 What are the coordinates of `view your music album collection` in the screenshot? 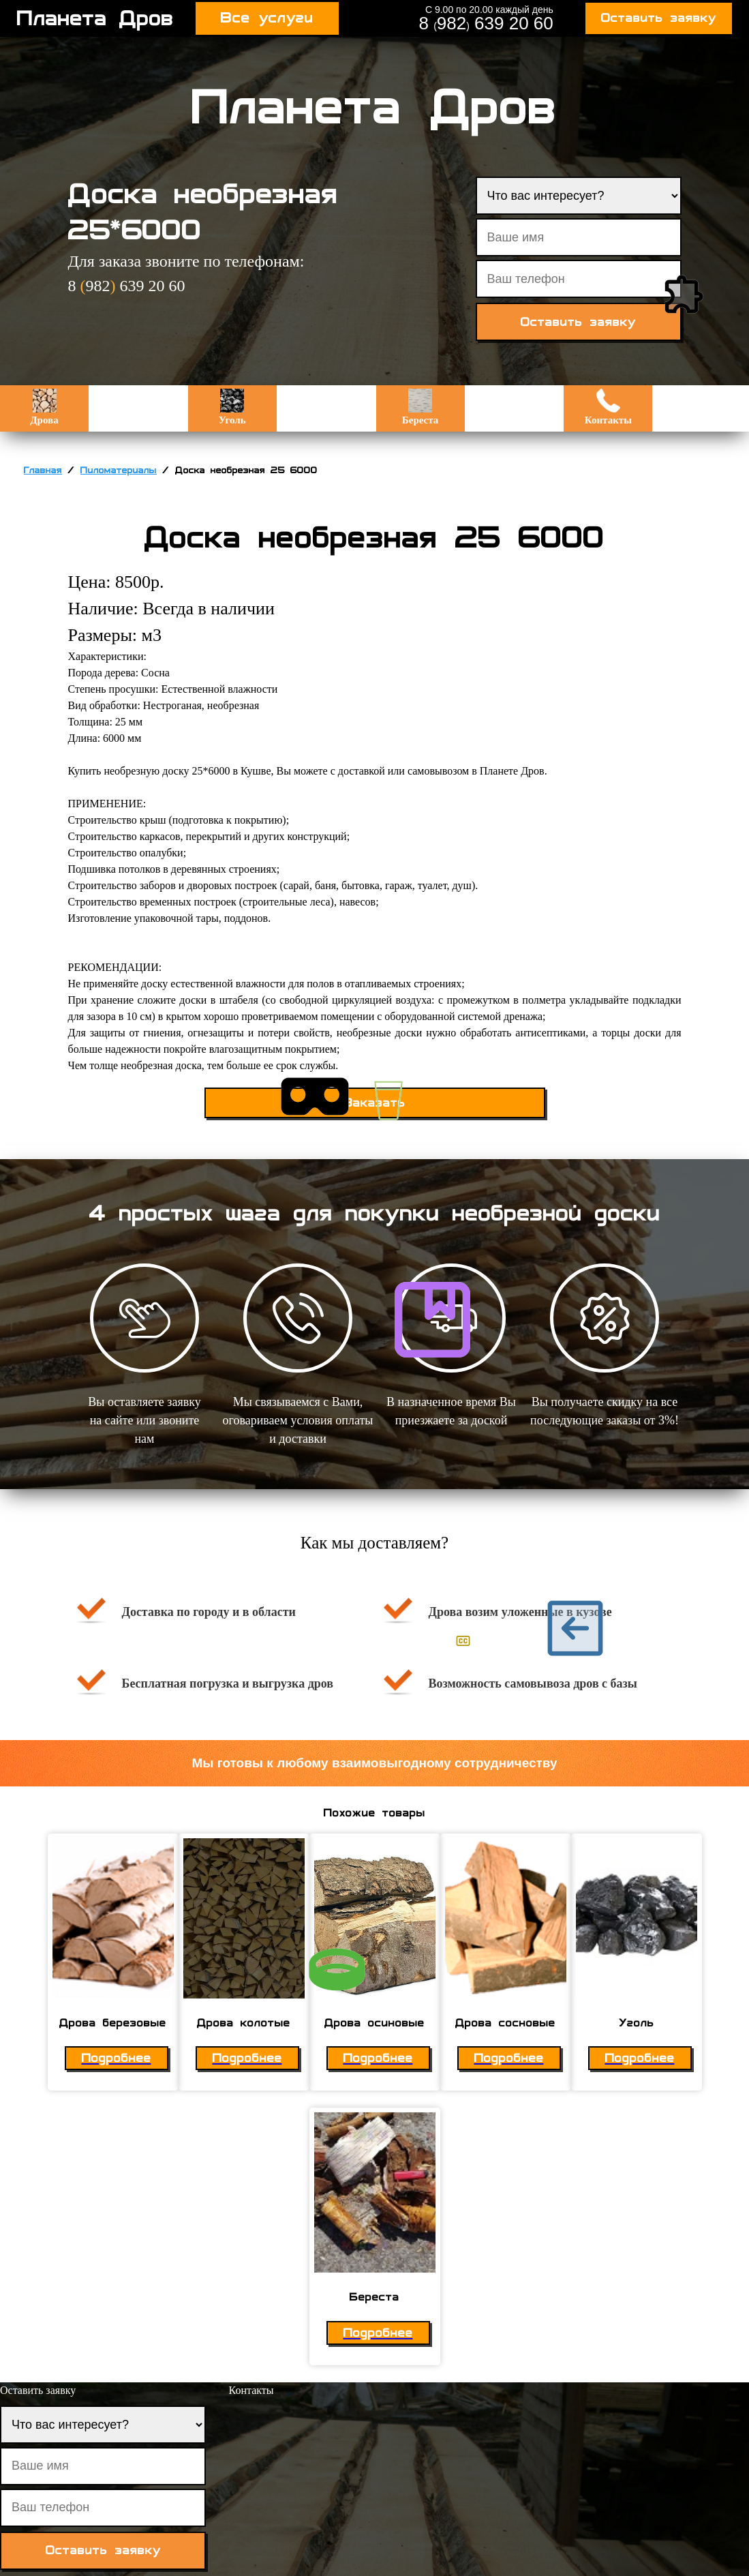 It's located at (432, 1319).